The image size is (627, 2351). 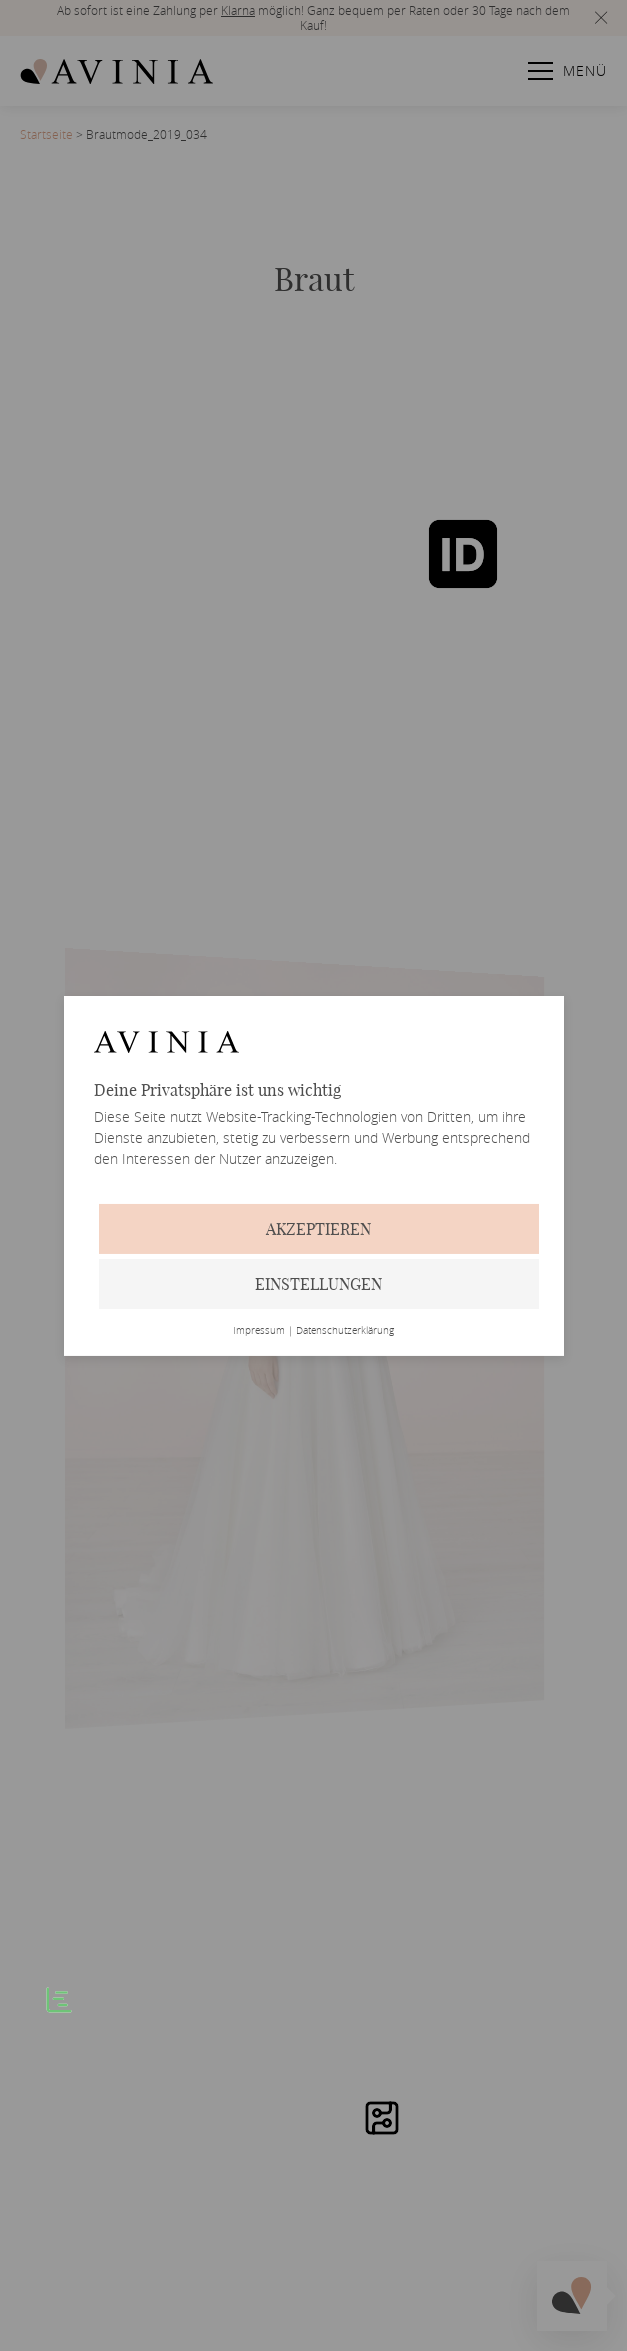 What do you see at coordinates (463, 554) in the screenshot?
I see `view user ID or identification details` at bounding box center [463, 554].